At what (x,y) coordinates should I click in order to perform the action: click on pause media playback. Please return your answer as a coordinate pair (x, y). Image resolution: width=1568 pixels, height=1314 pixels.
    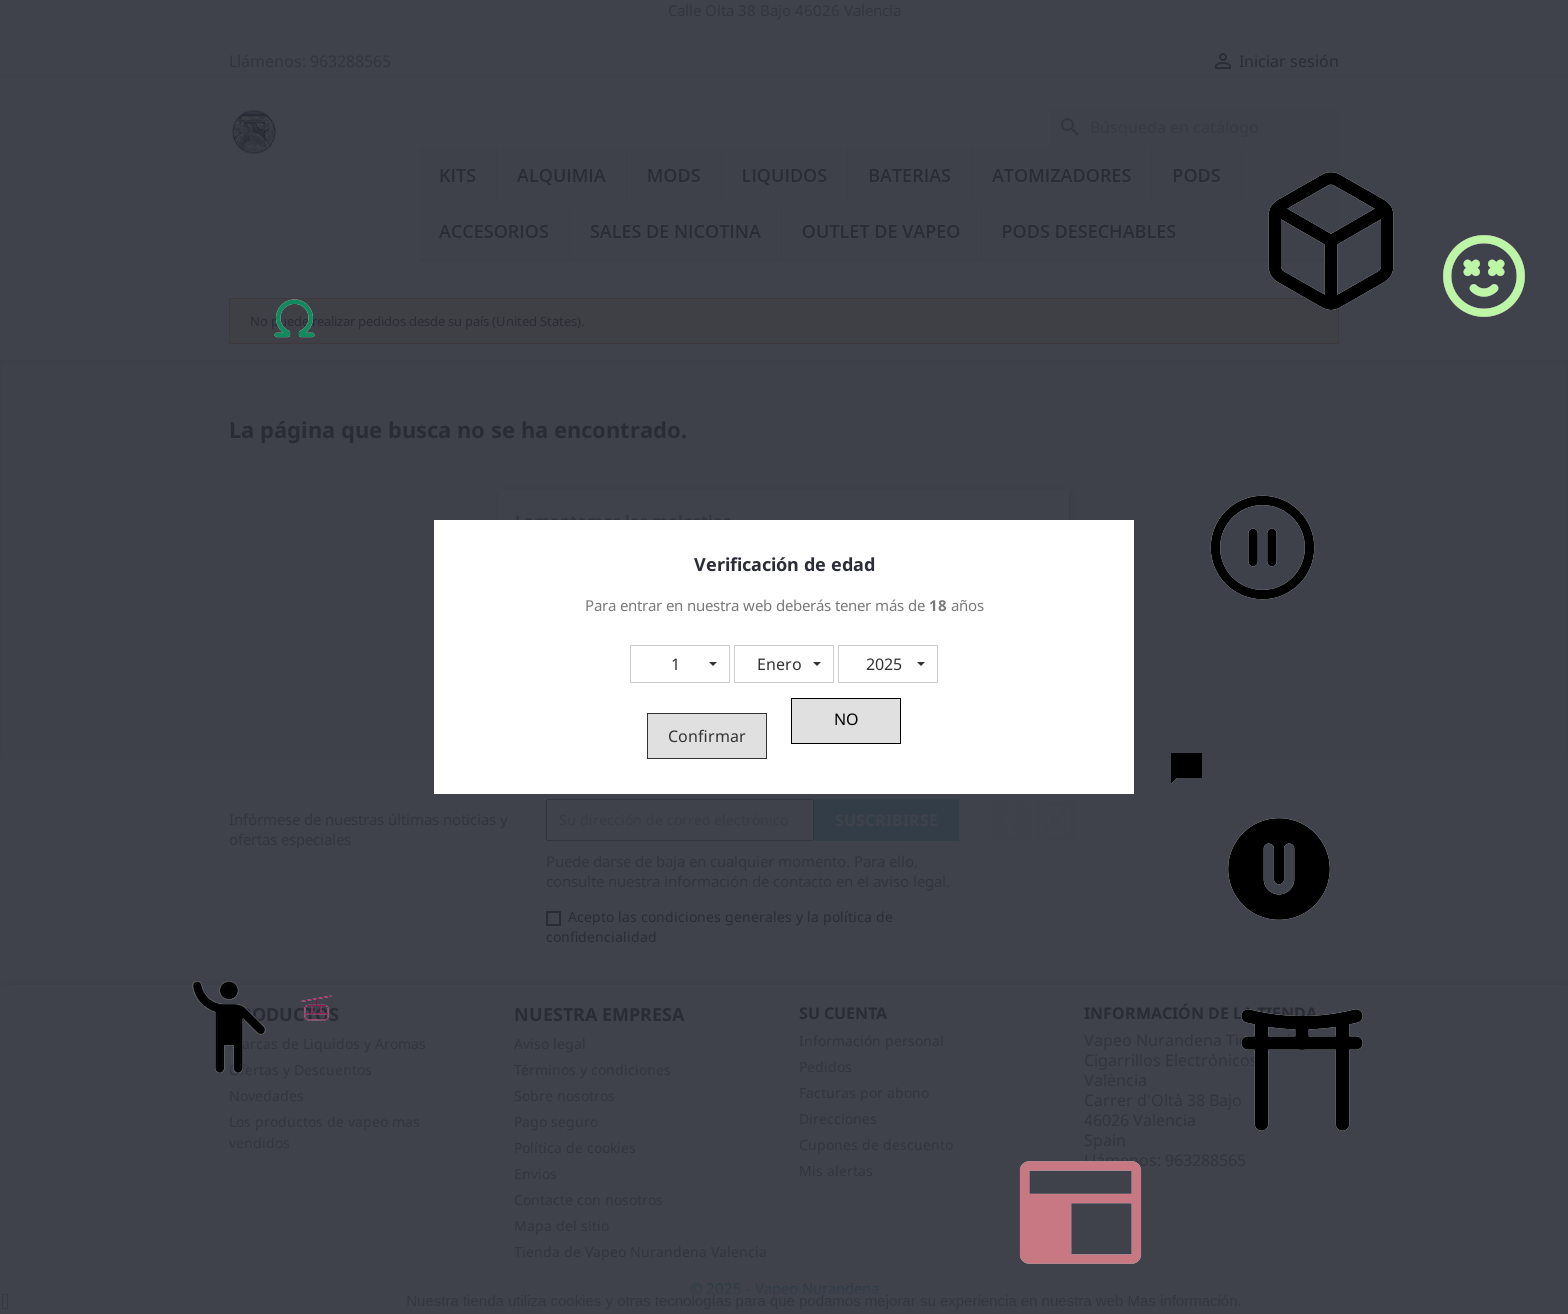
    Looking at the image, I should click on (1262, 547).